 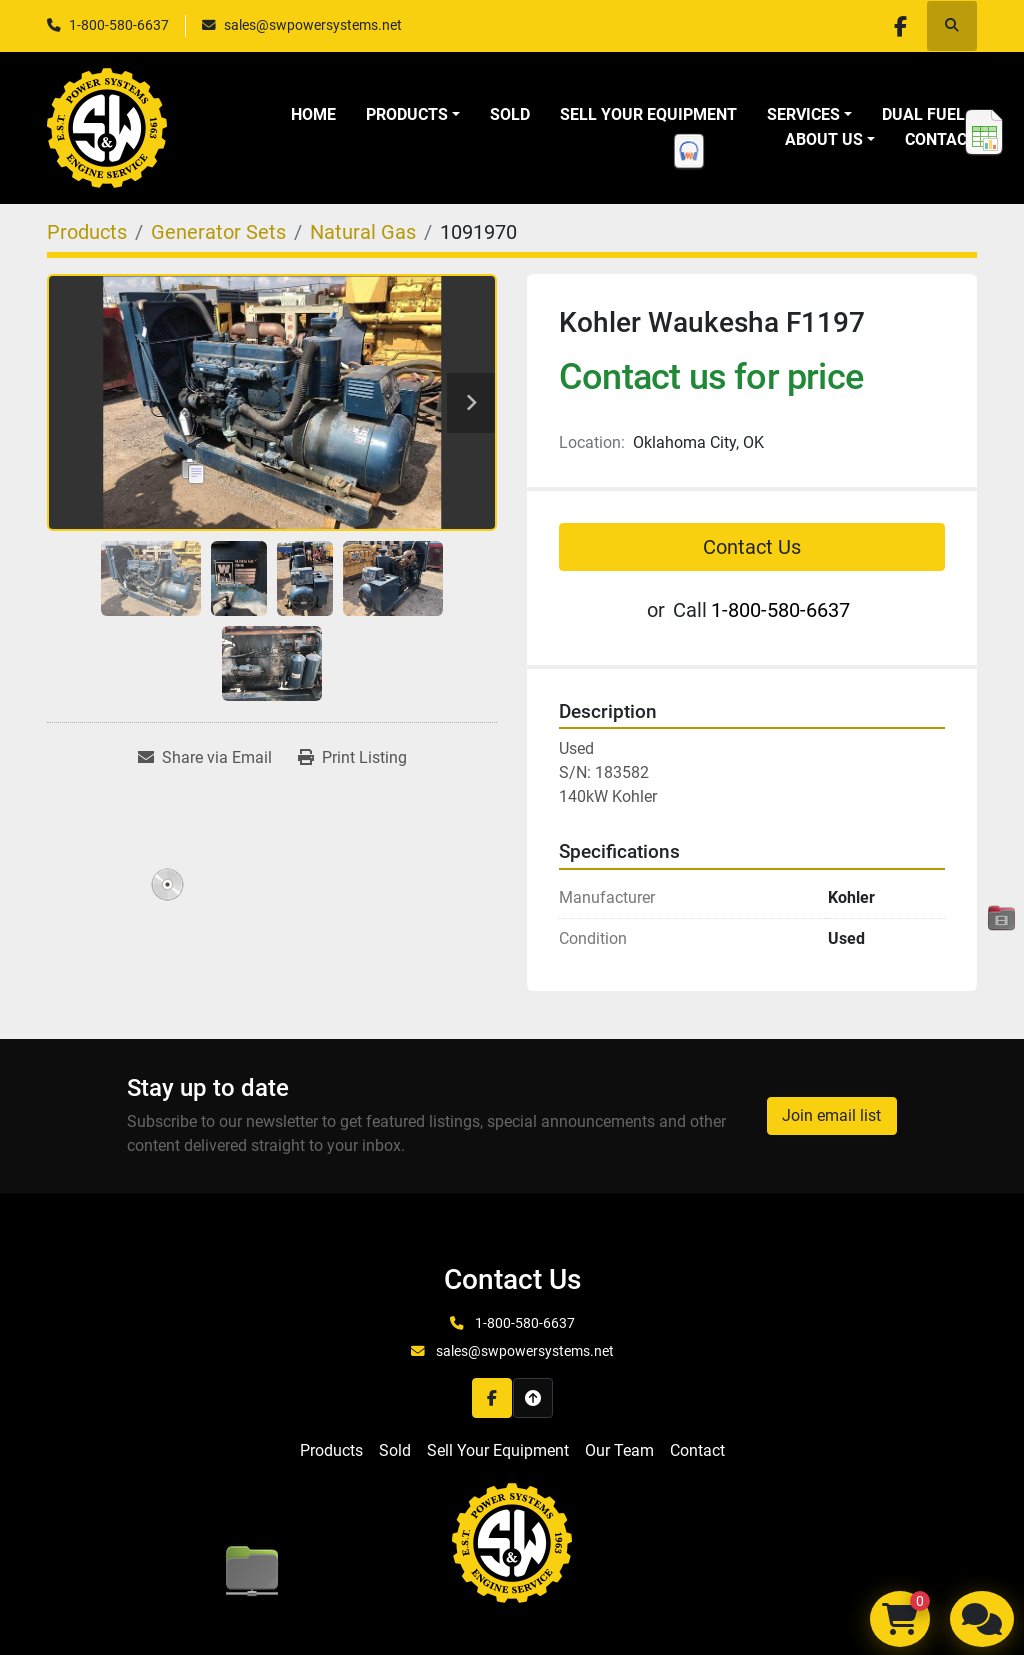 I want to click on indicates a CD-ROM drive or optical disc device, so click(x=167, y=884).